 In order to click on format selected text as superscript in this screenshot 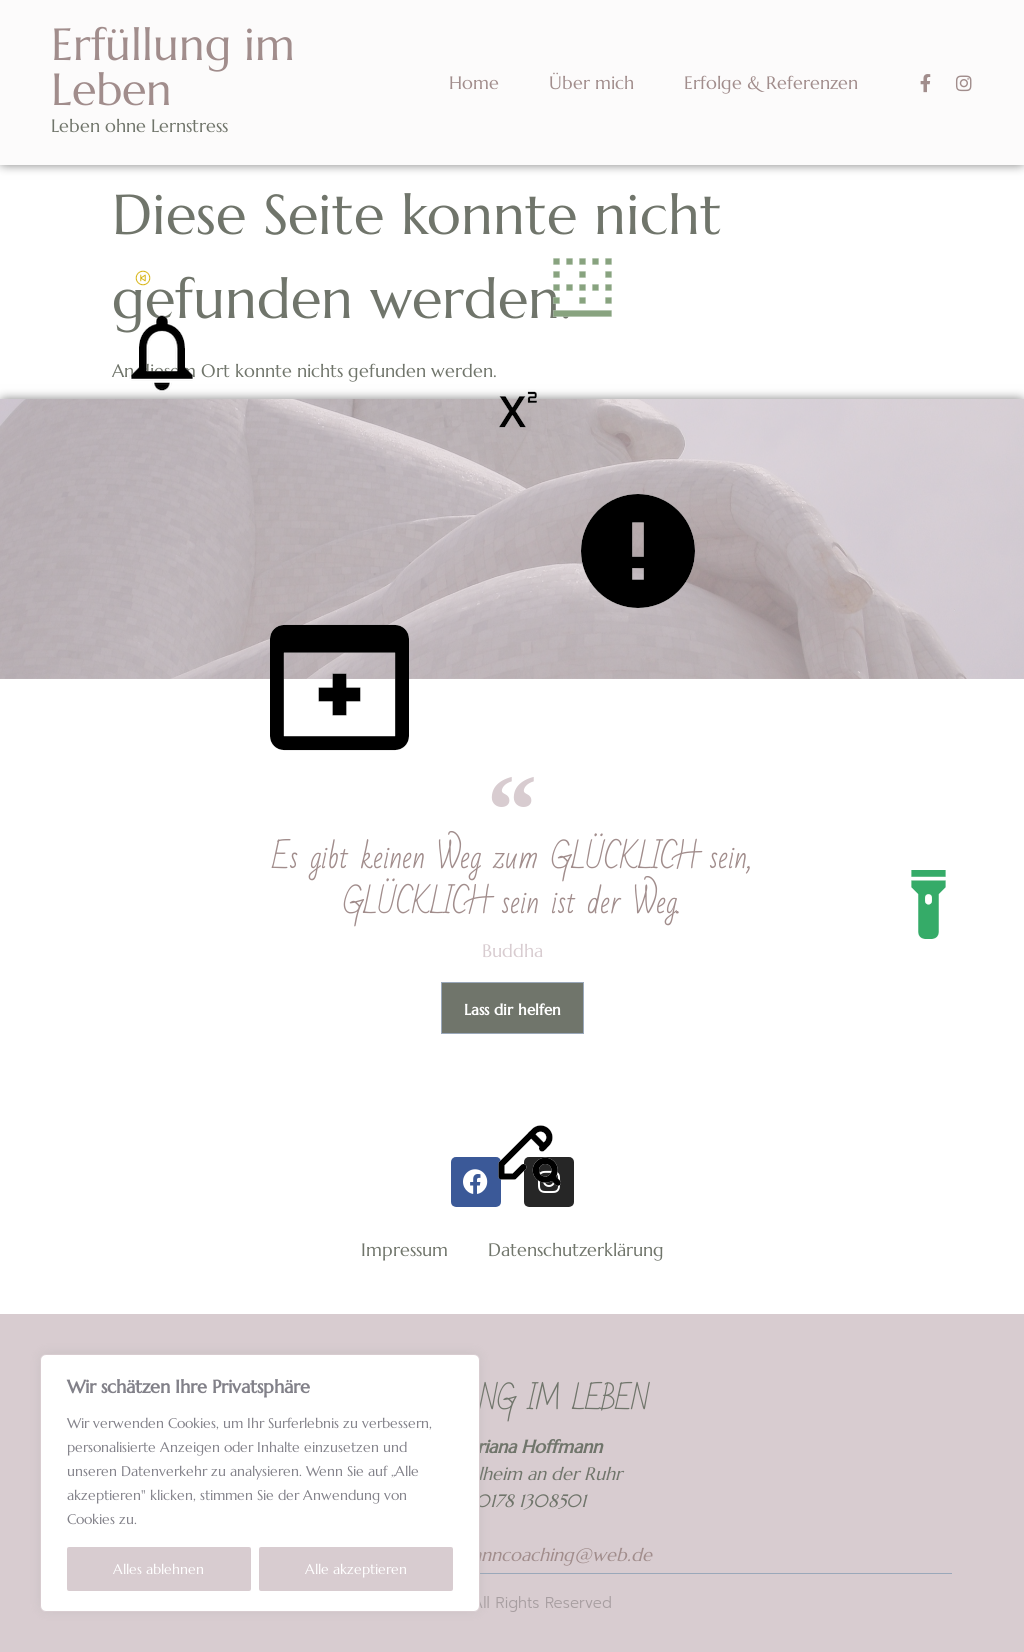, I will do `click(512, 409)`.